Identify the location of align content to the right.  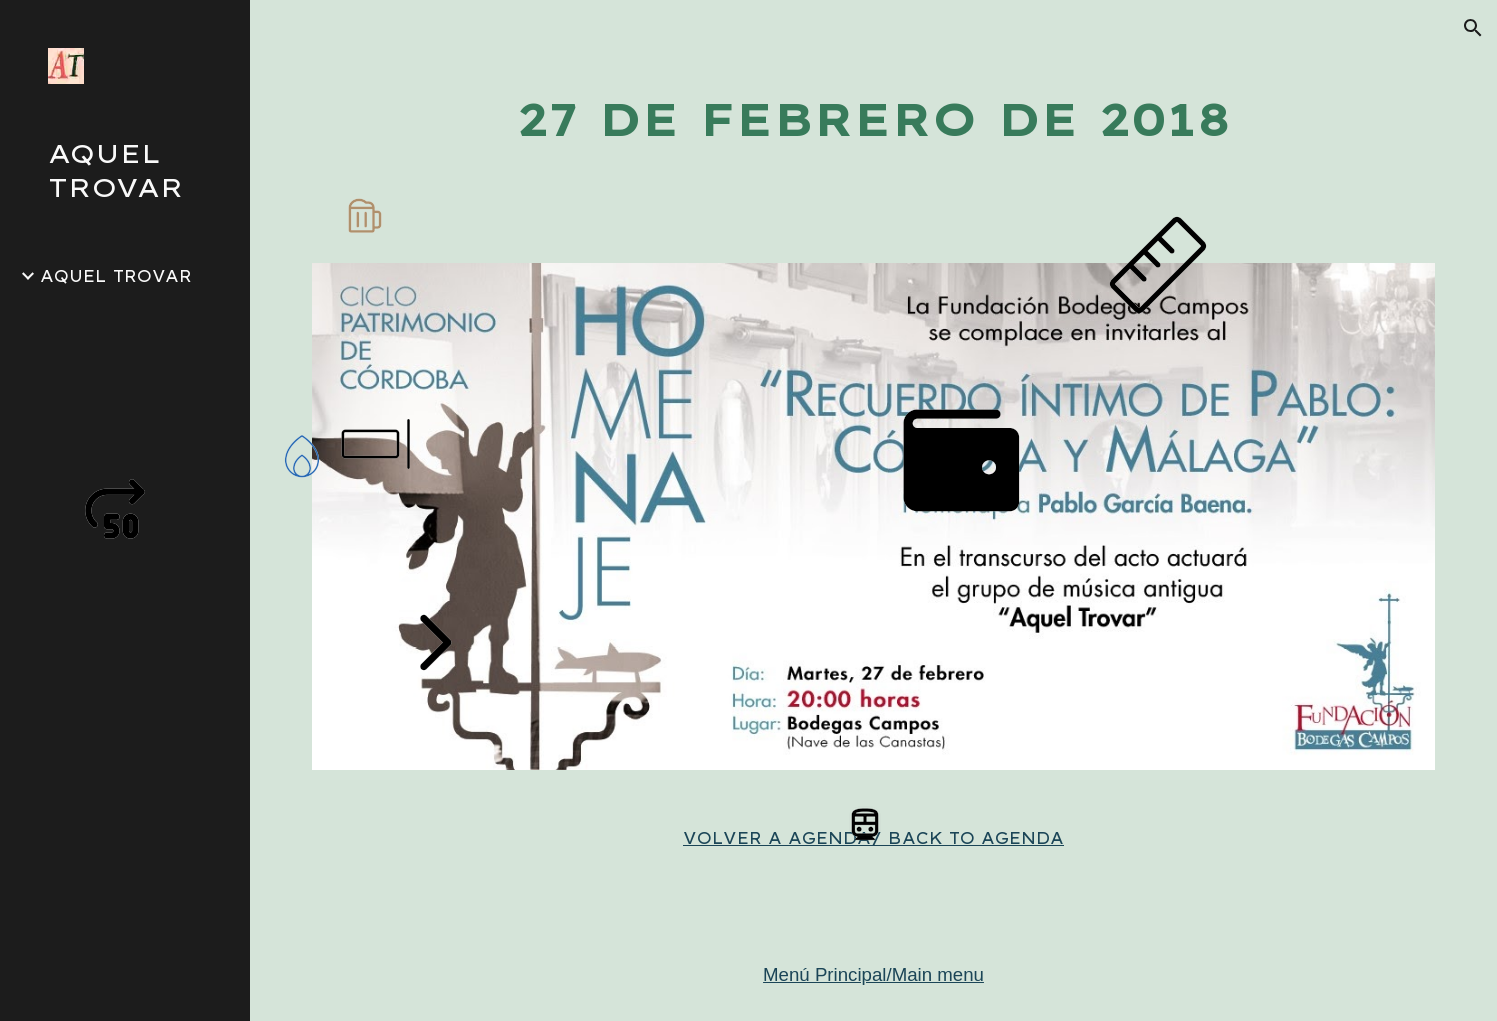
(377, 444).